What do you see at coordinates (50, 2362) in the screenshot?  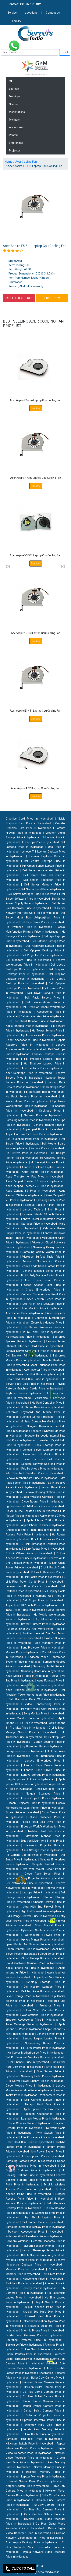 I see `access game inventory or storage grid` at bounding box center [50, 2362].